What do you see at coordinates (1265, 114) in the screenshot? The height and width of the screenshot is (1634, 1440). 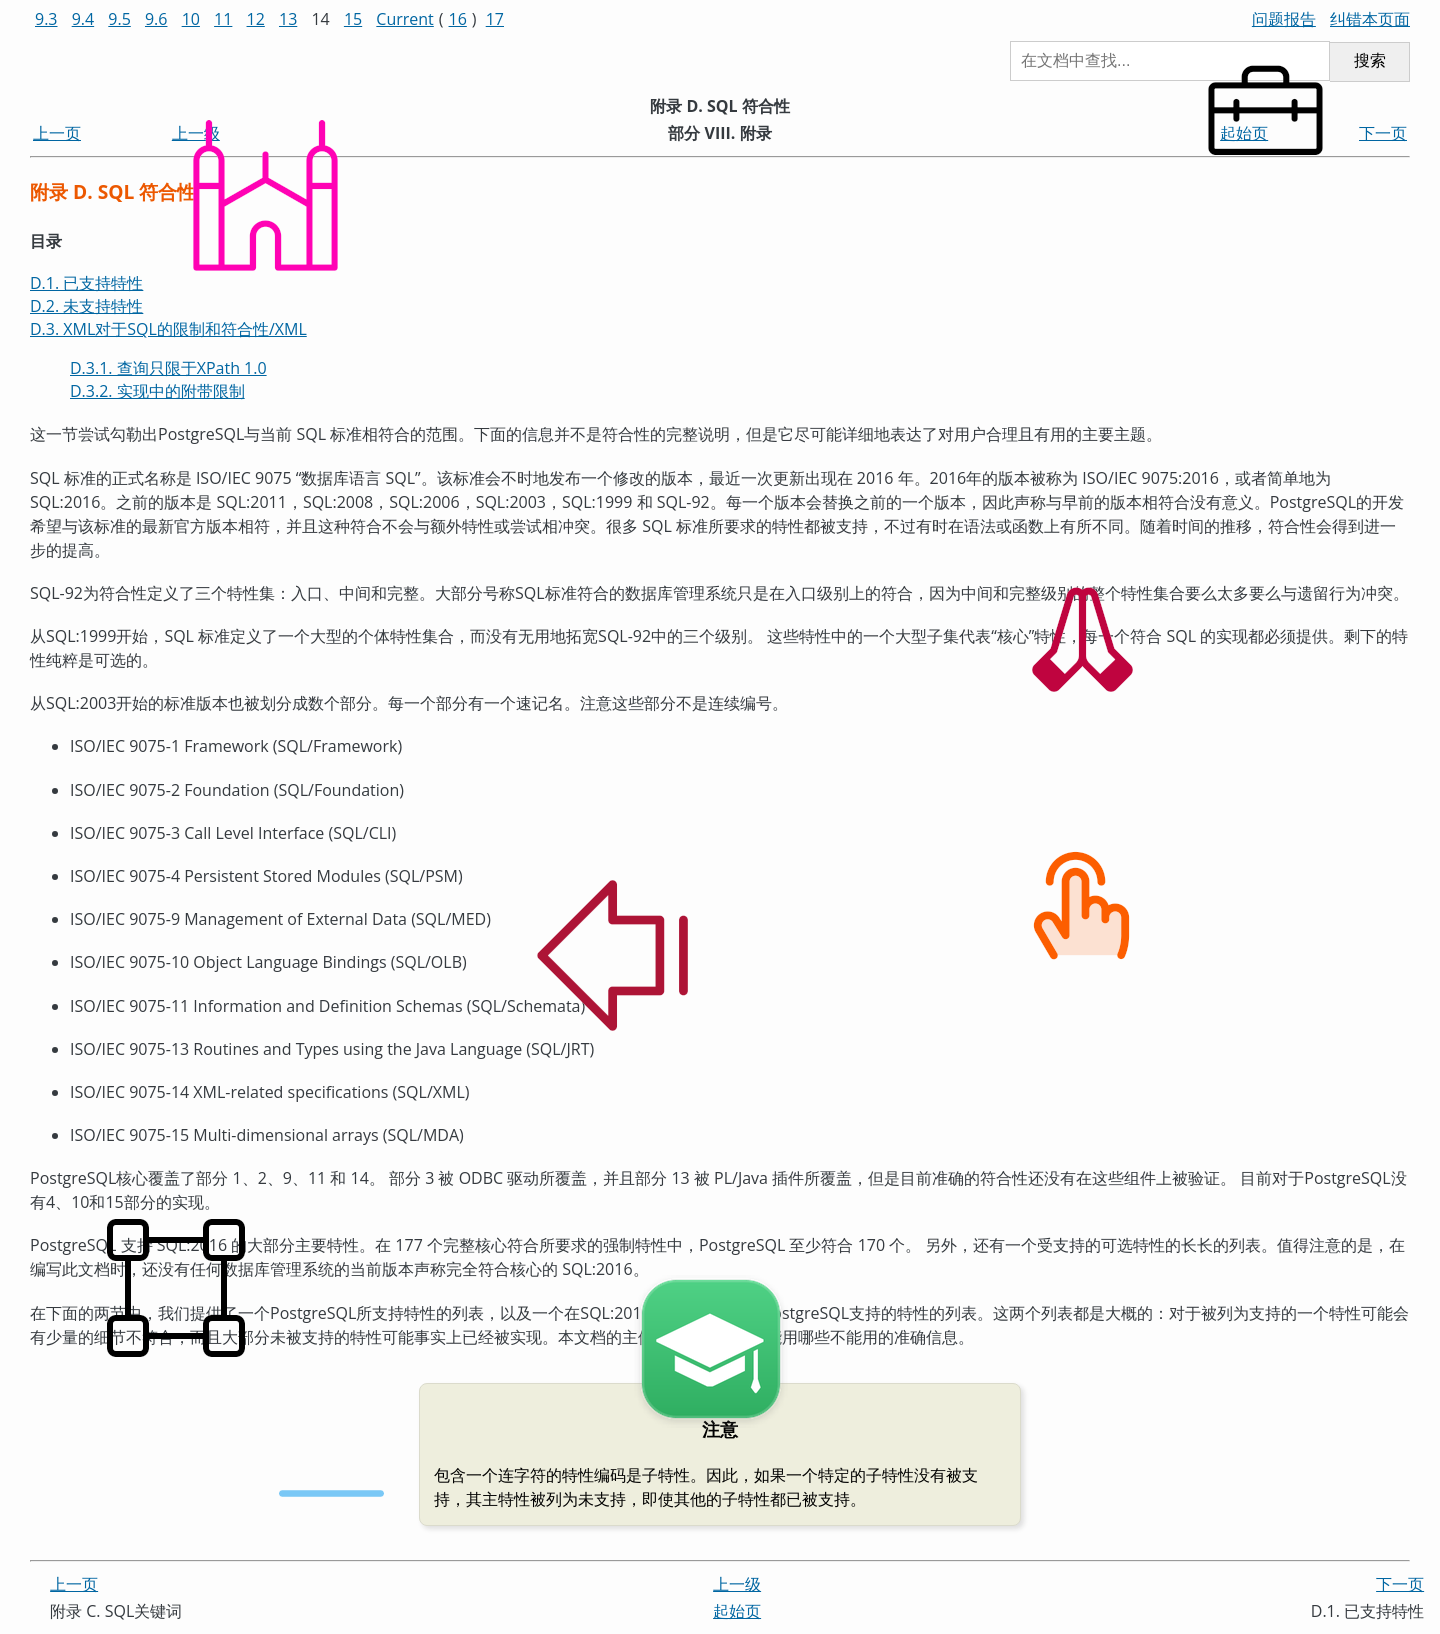 I see `access tools and utilities` at bounding box center [1265, 114].